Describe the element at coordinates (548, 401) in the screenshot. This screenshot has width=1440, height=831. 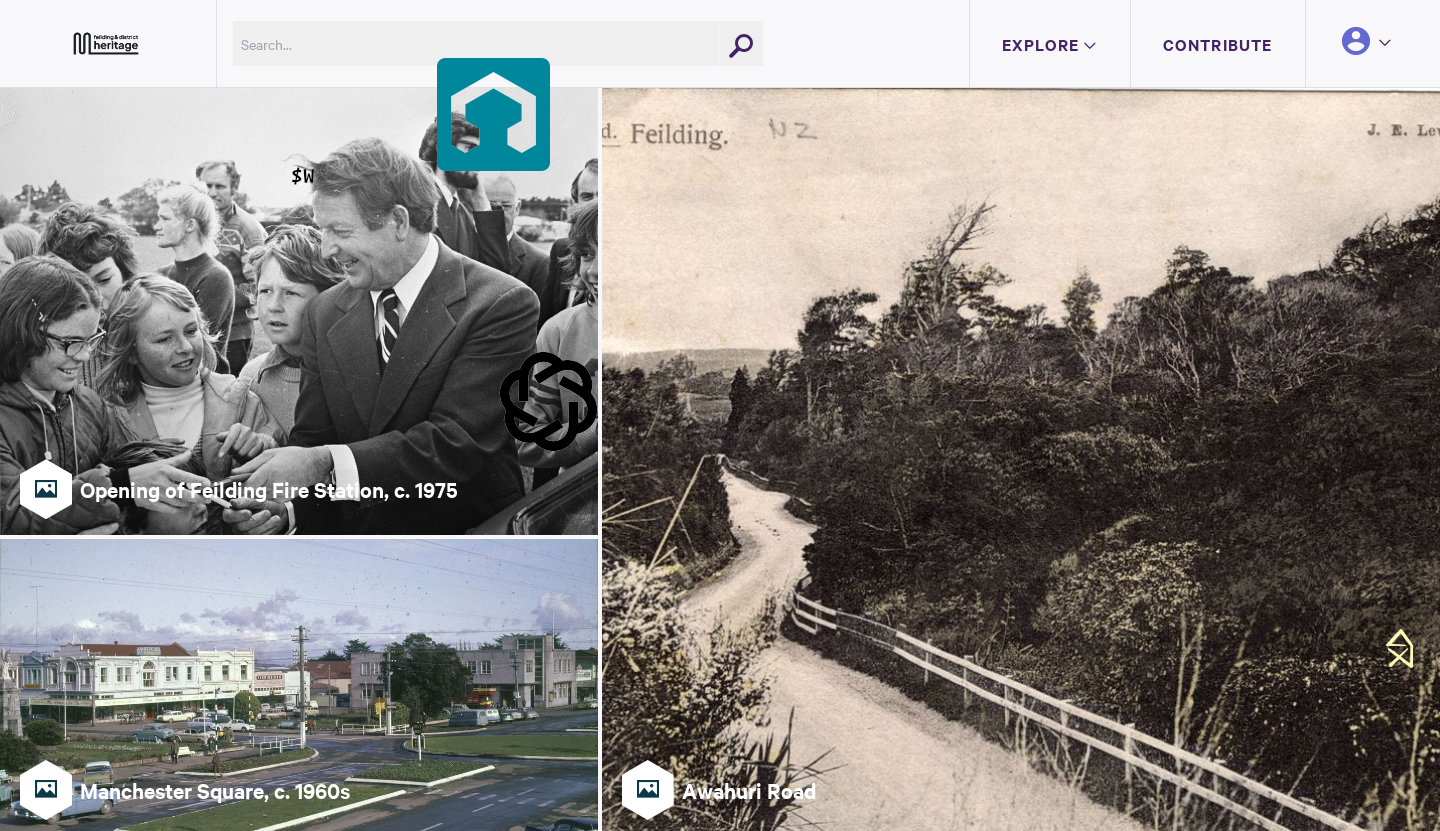
I see `OpenAI logo` at that location.